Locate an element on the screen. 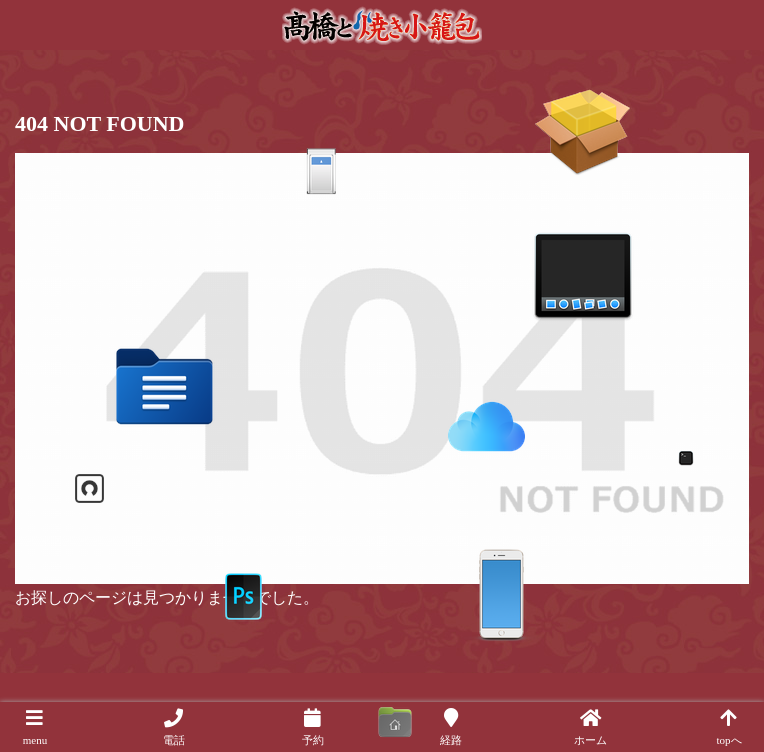  adobe photoshop file type indicator is located at coordinates (243, 596).